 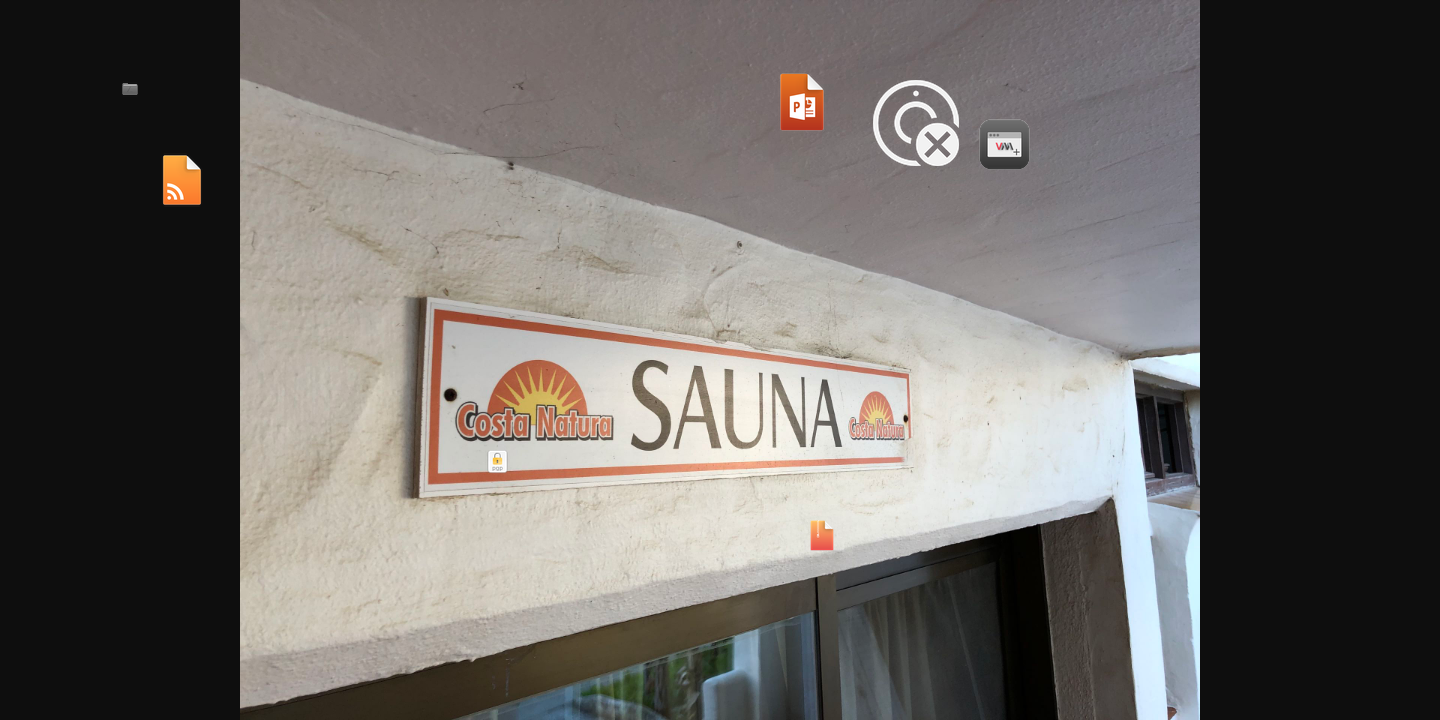 I want to click on camera is currently disabled or blocked, so click(x=916, y=123).